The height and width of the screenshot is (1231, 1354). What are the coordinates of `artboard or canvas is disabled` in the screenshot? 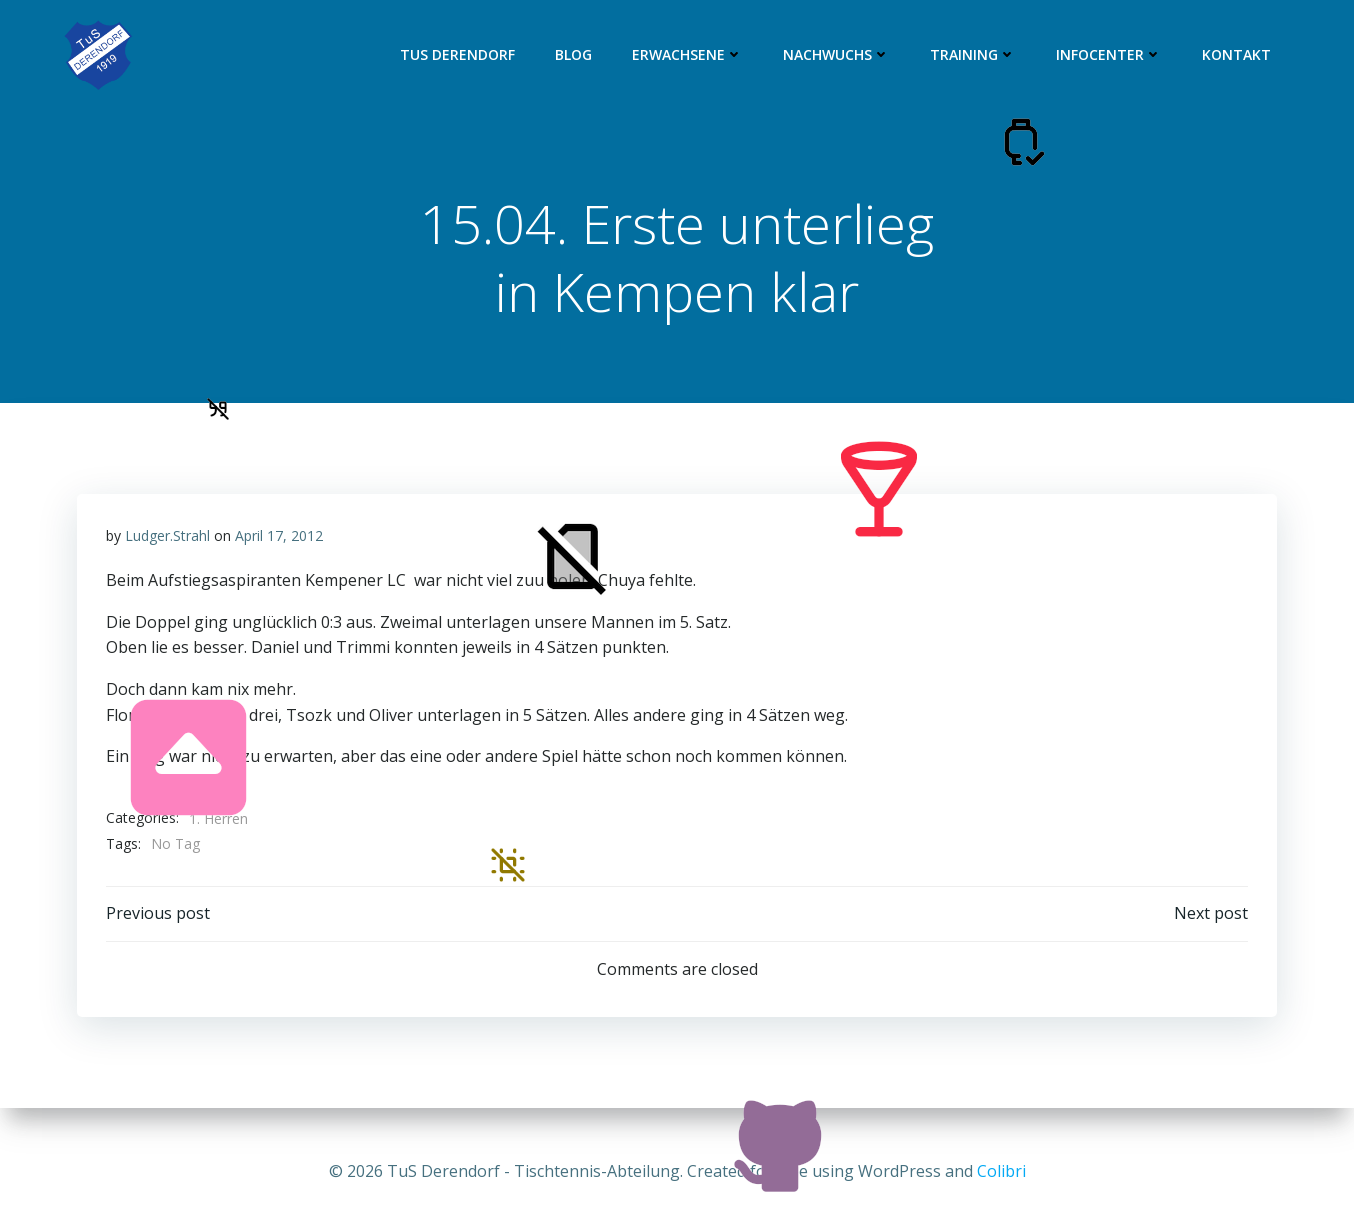 It's located at (508, 865).